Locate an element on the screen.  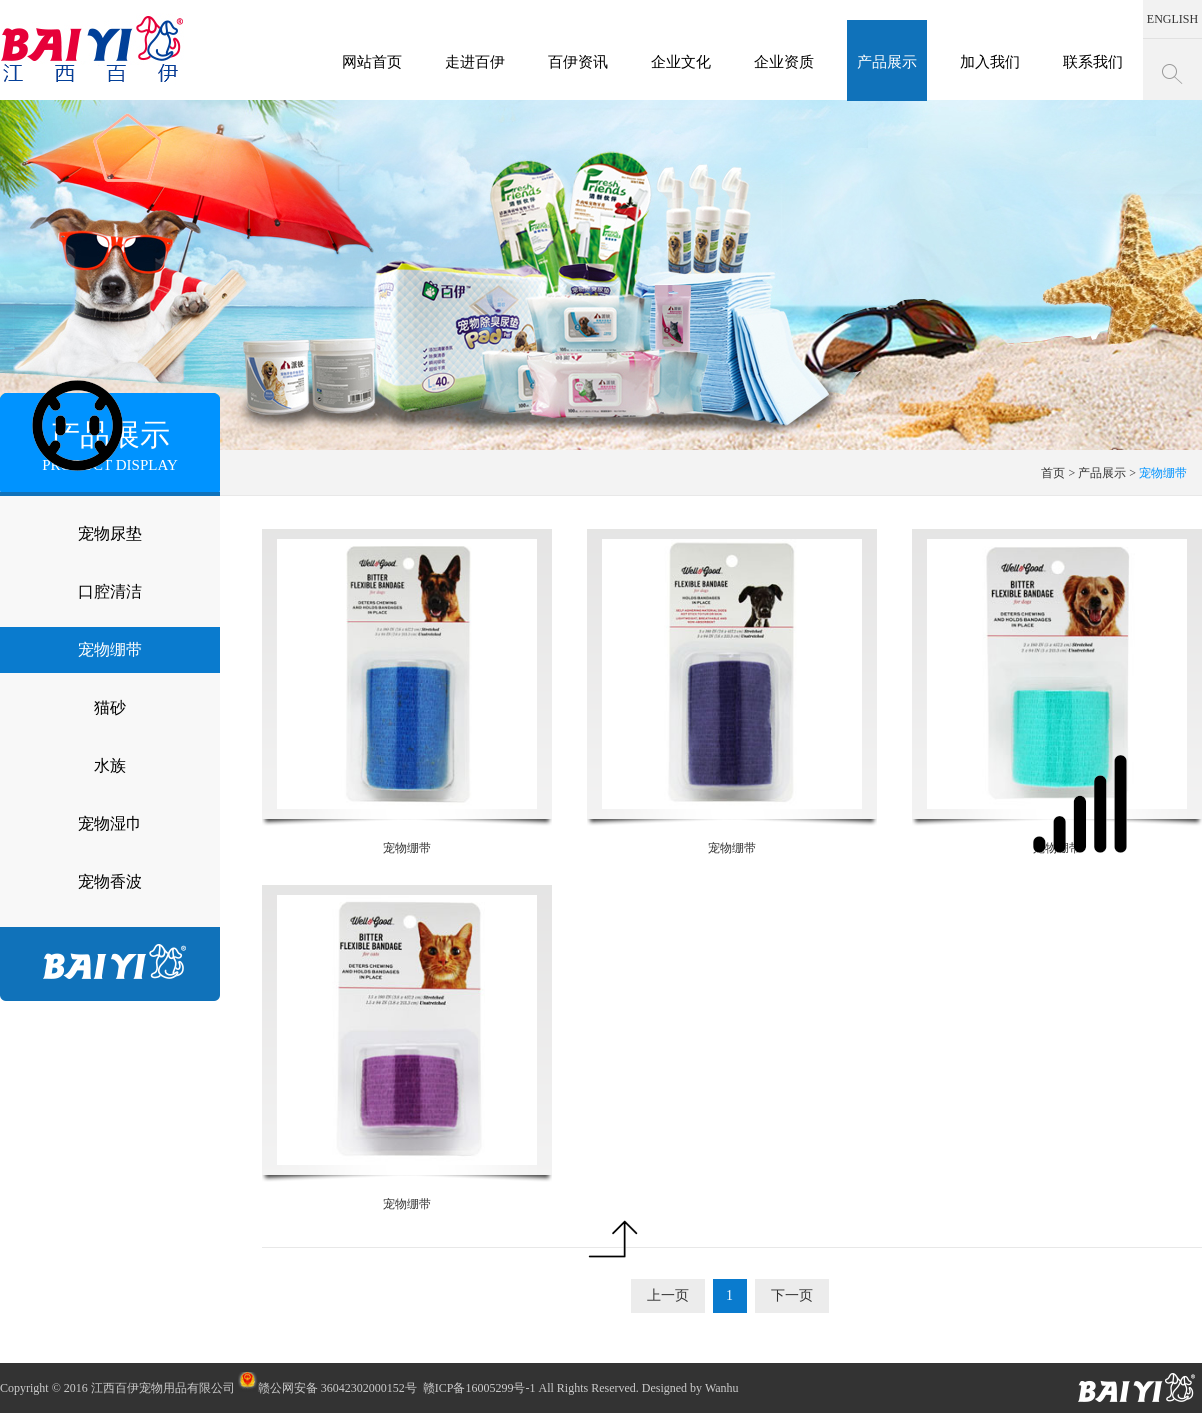
indicates full cellular signal strength is located at coordinates (1084, 810).